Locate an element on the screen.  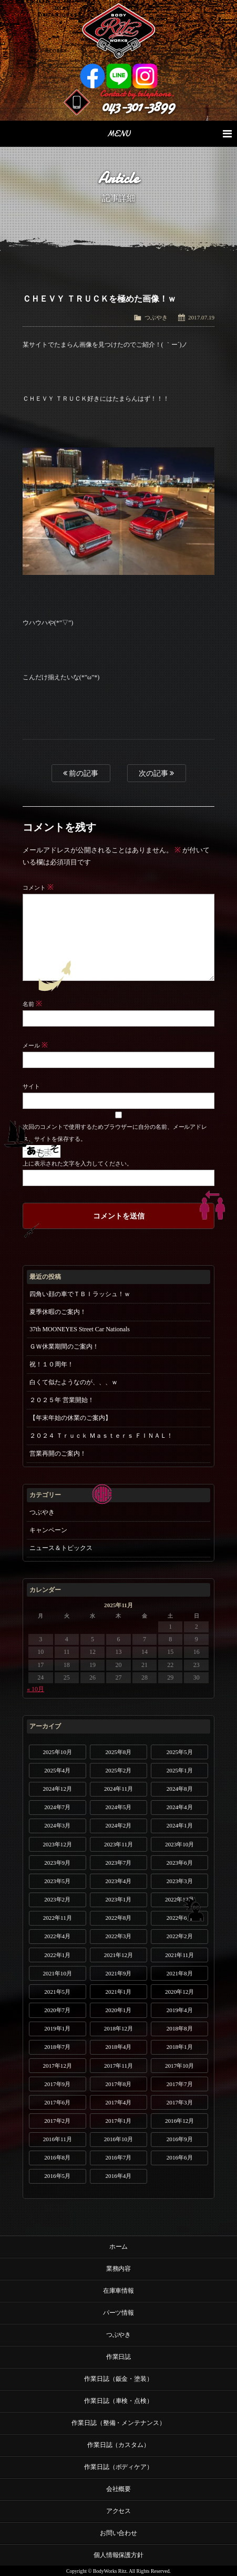
select a sailing boat or nautical vessel is located at coordinates (18, 1134).